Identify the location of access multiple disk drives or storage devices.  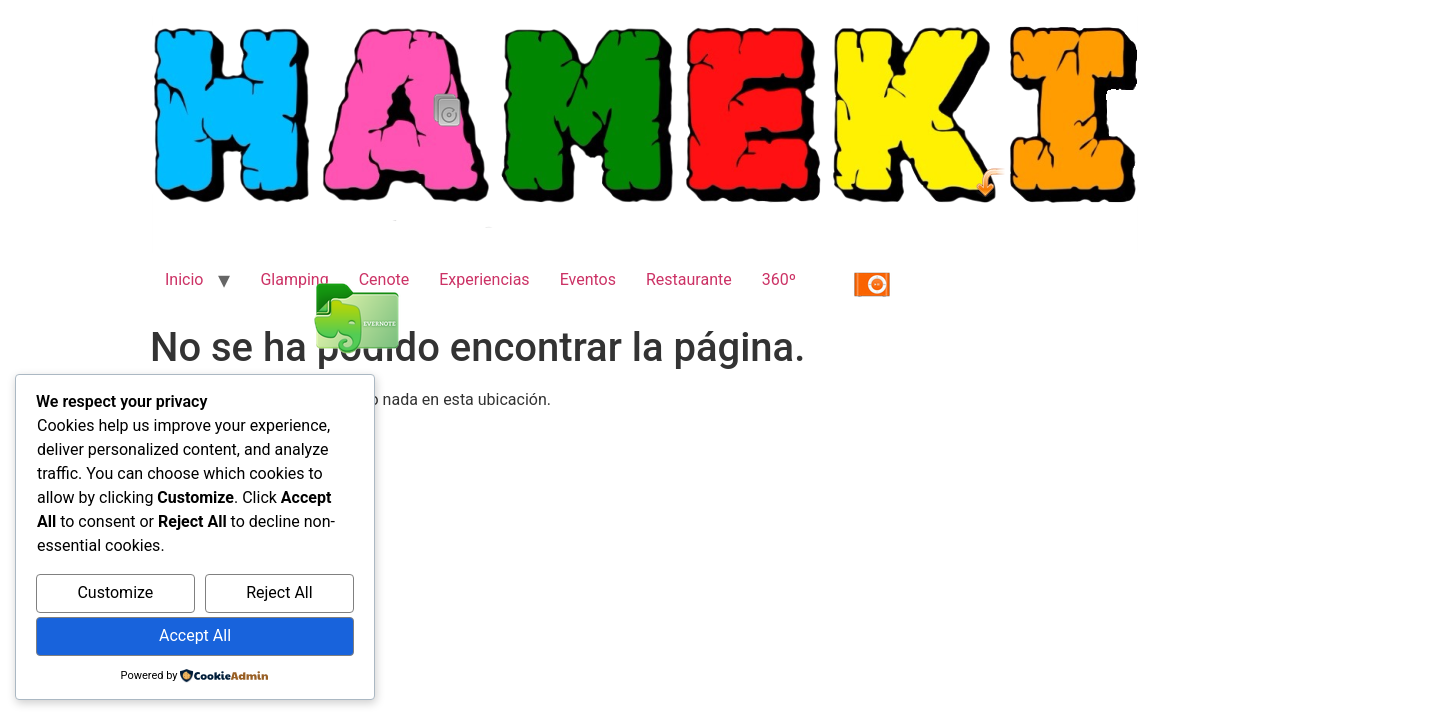
(447, 110).